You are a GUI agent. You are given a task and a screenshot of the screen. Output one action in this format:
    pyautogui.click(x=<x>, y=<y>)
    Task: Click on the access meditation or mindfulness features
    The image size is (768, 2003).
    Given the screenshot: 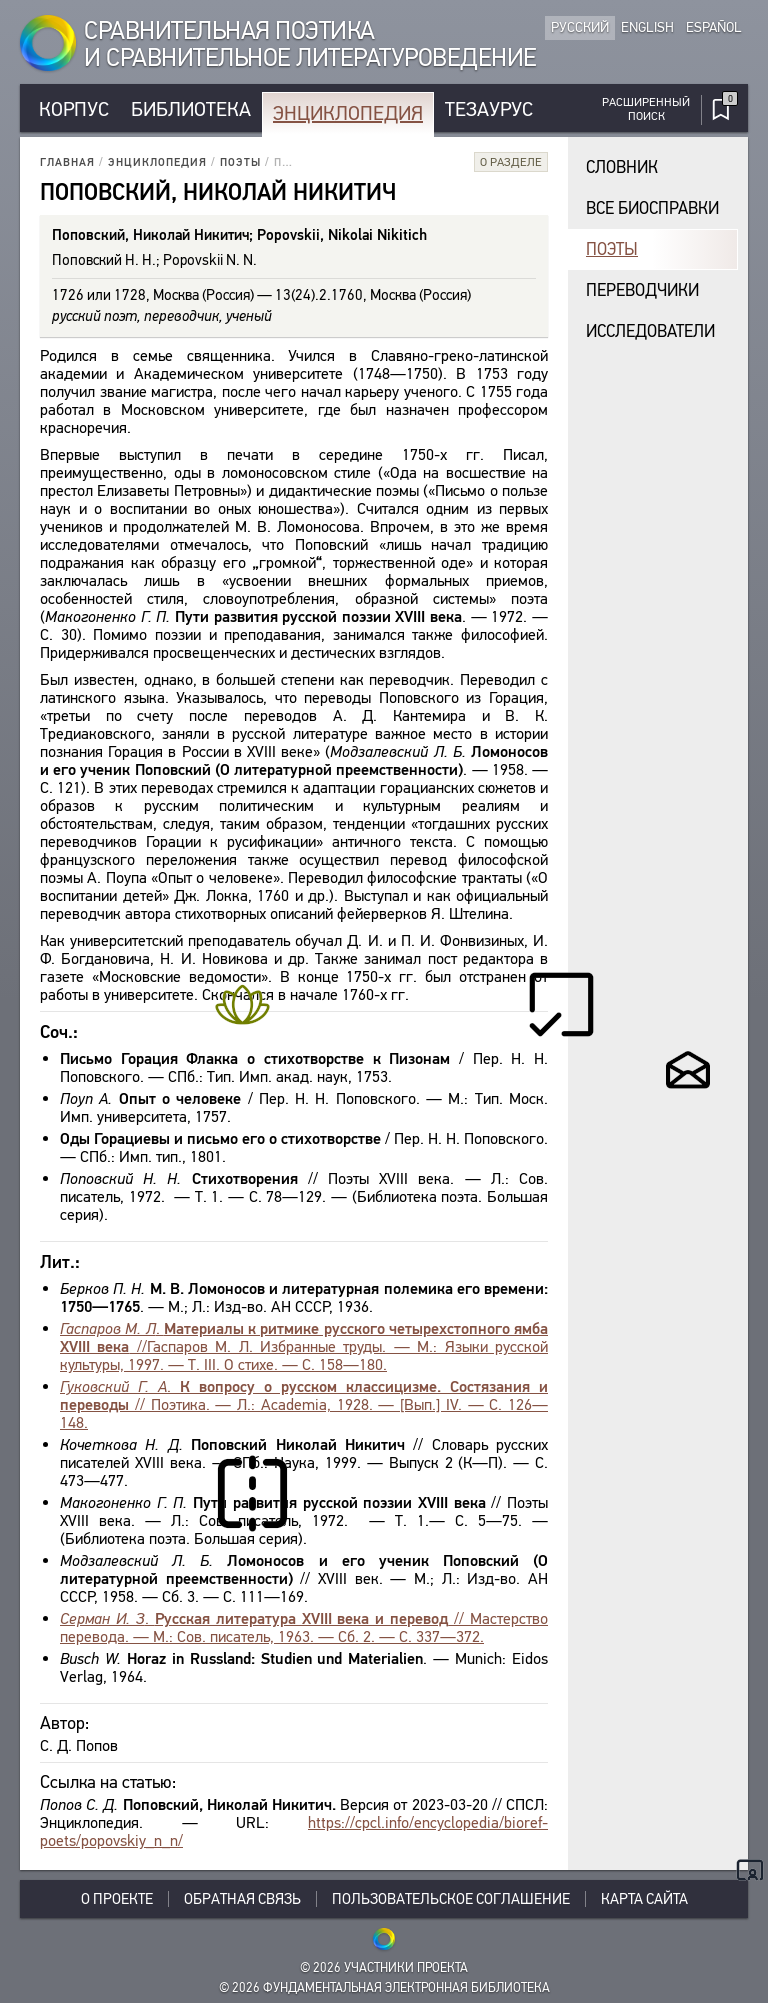 What is the action you would take?
    pyautogui.click(x=242, y=1006)
    